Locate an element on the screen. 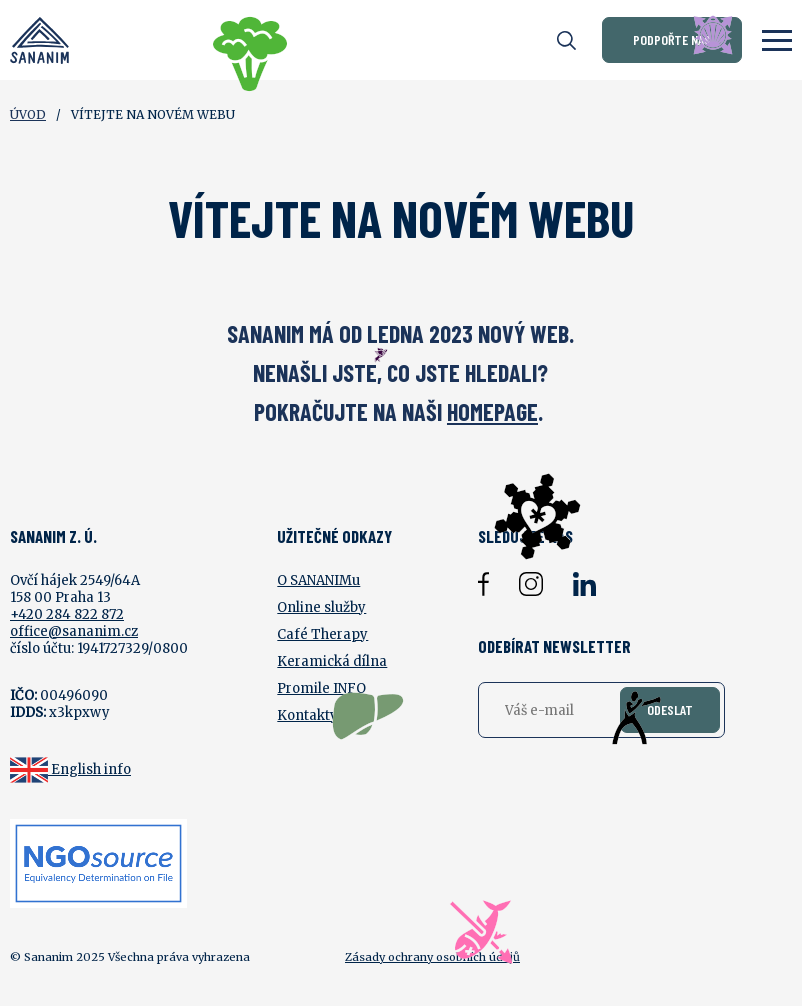 Image resolution: width=802 pixels, height=1006 pixels. indicates a frozen or cold status effect in gameplay is located at coordinates (537, 516).